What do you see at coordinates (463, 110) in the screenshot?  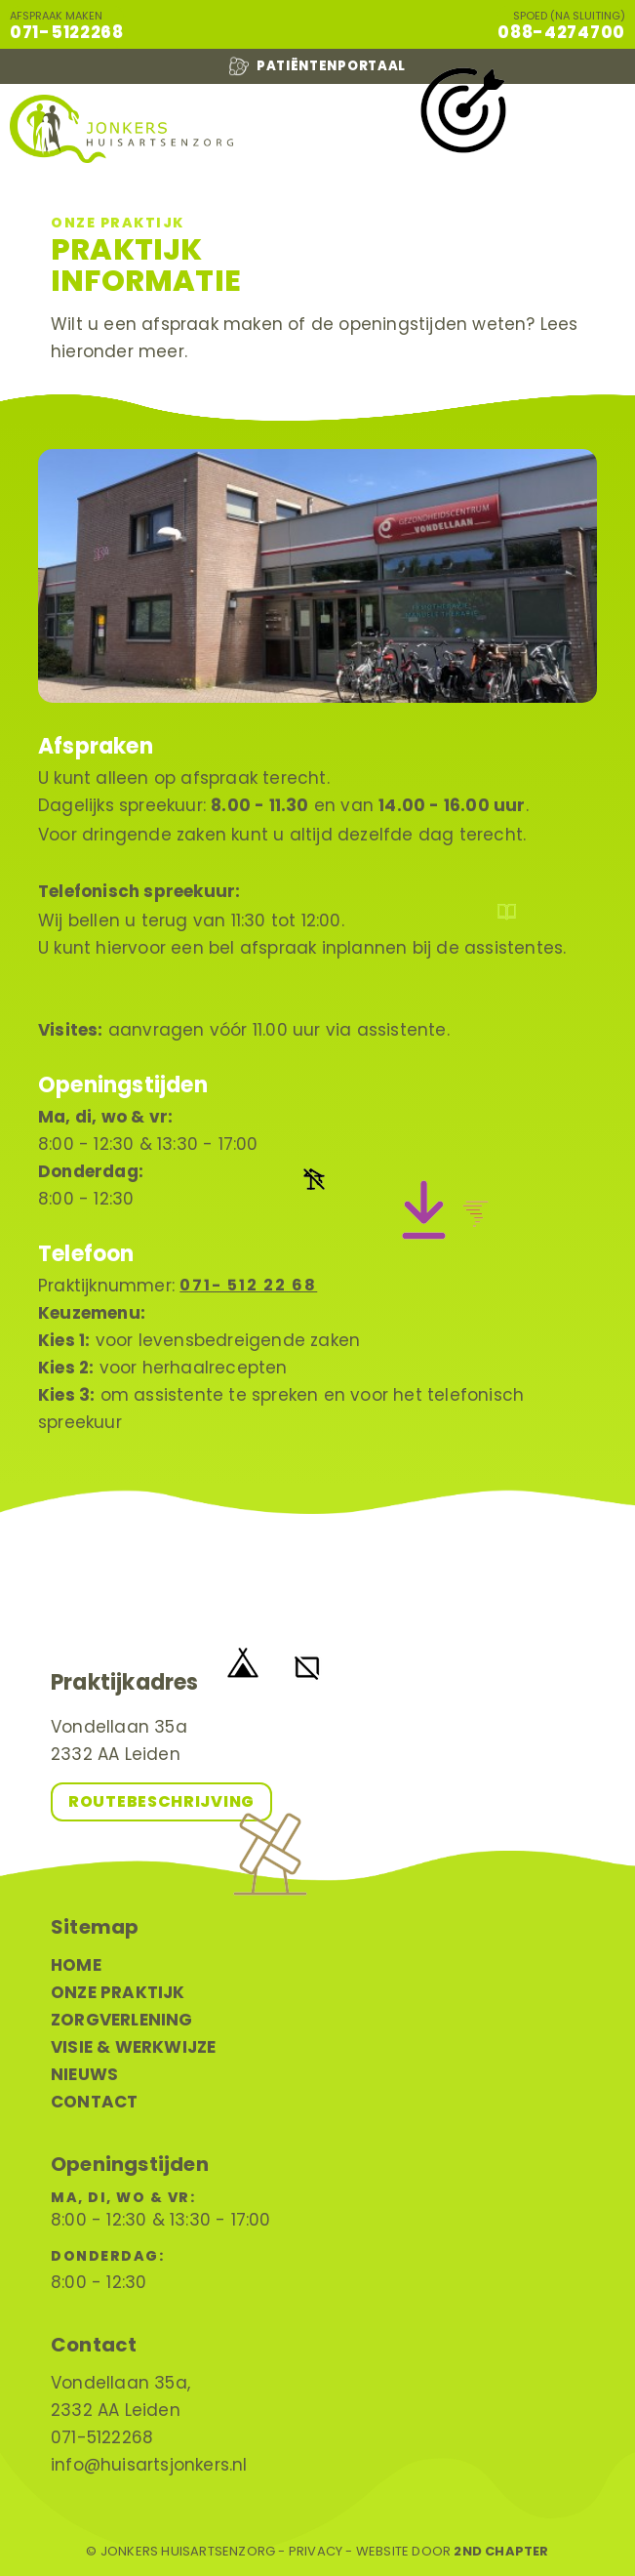 I see `set or view your goals` at bounding box center [463, 110].